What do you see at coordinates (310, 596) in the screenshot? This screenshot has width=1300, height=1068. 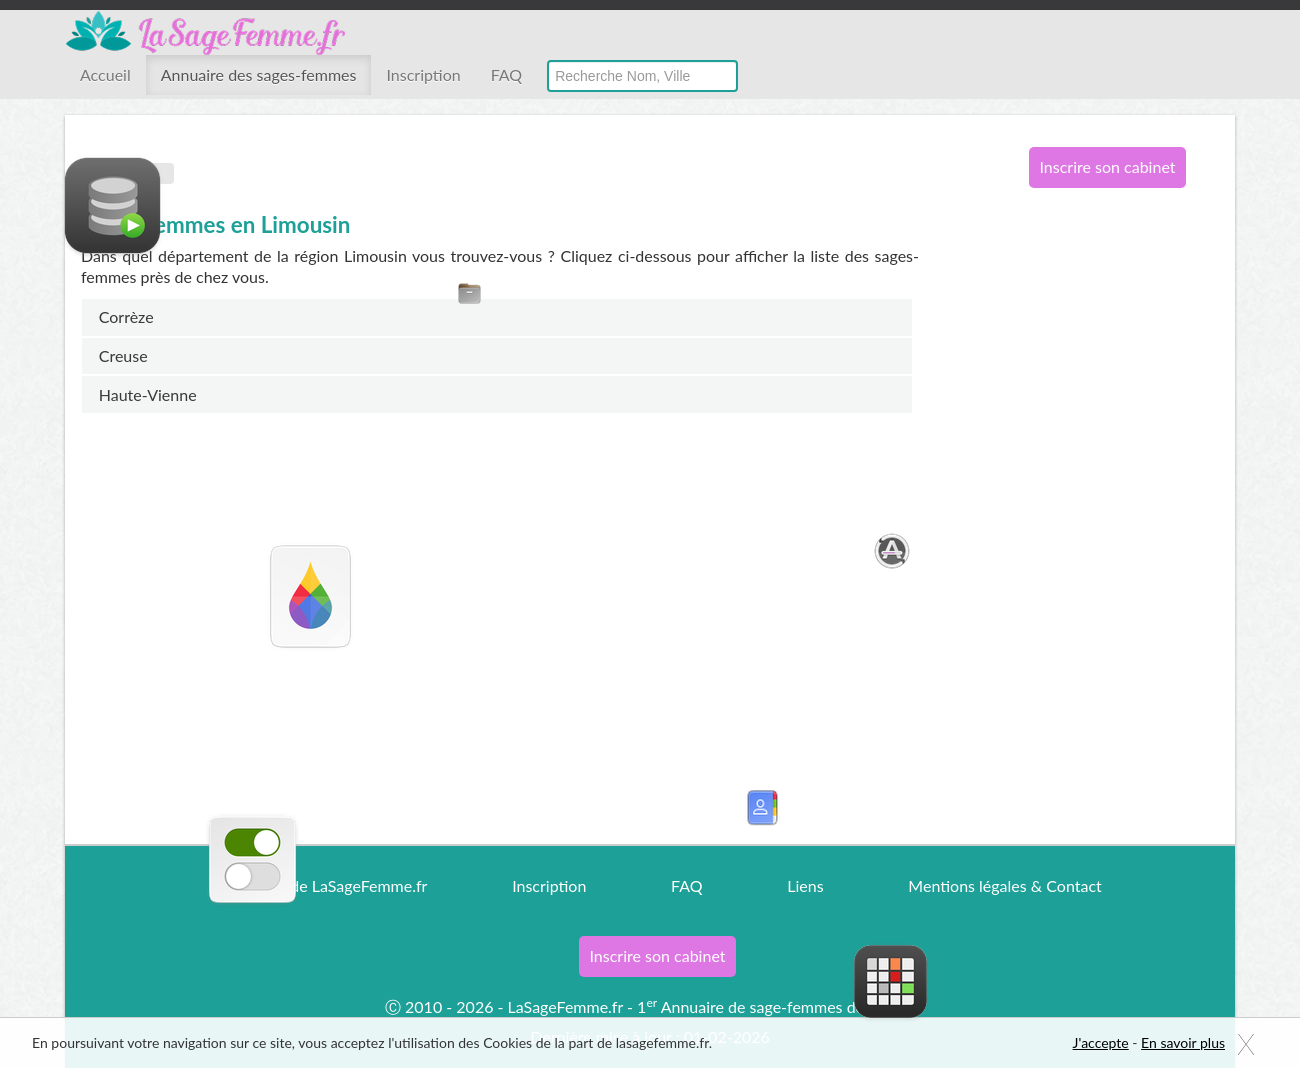 I see `an ICC color profile file` at bounding box center [310, 596].